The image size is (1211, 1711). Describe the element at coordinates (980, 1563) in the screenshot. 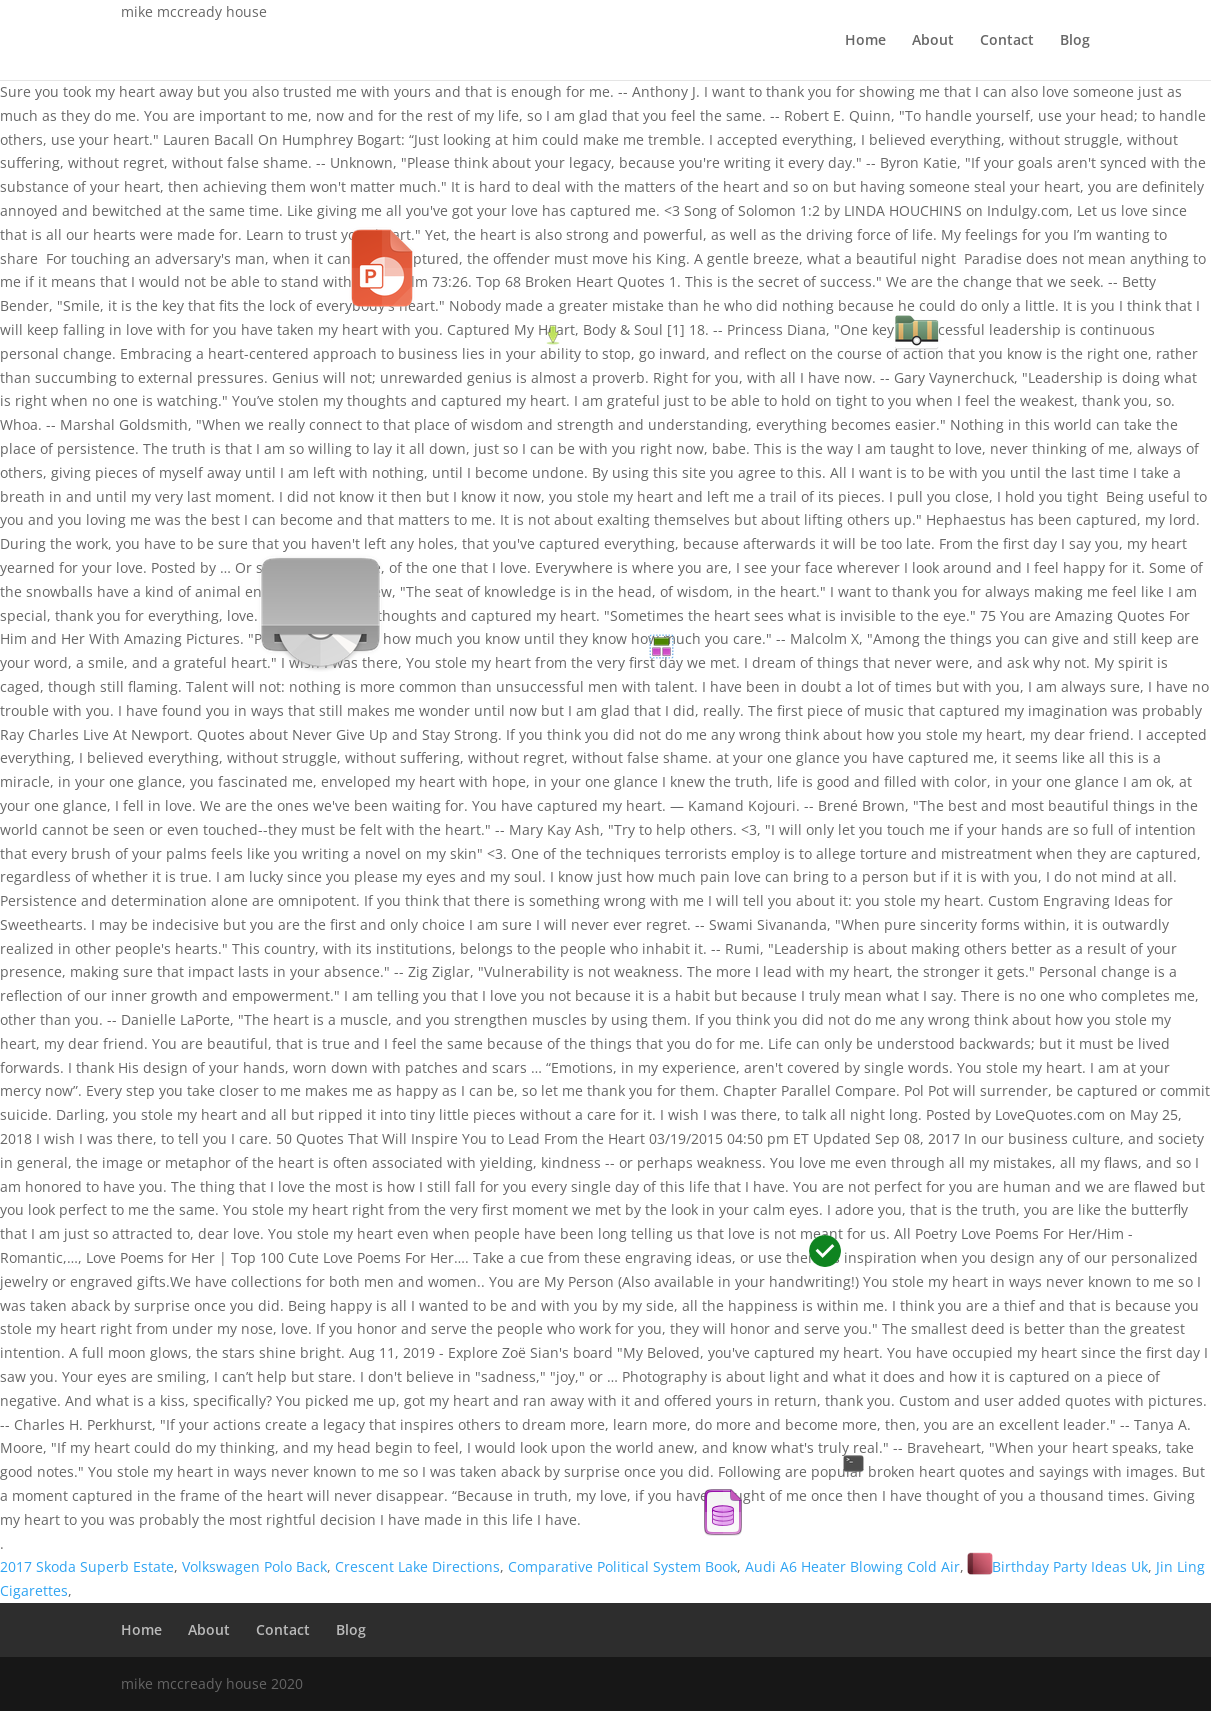

I see `access your desktop folder` at that location.